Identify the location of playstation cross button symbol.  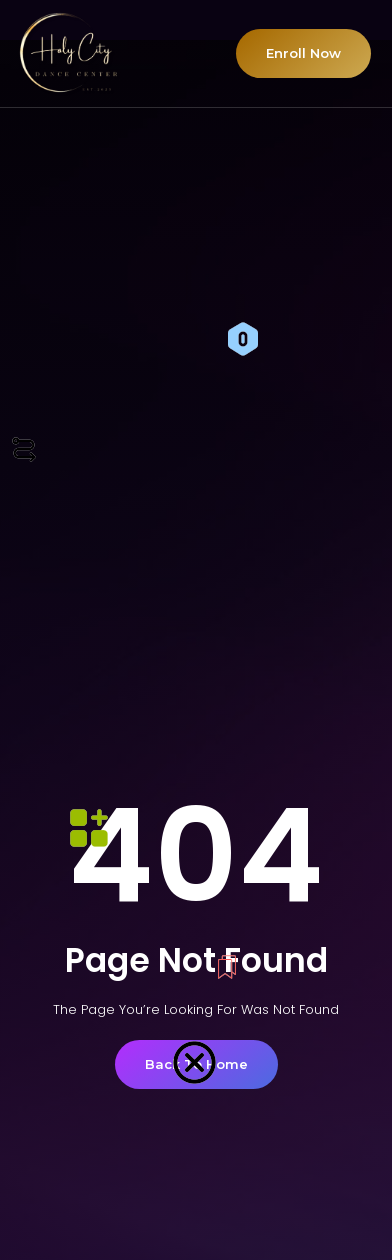
(194, 1062).